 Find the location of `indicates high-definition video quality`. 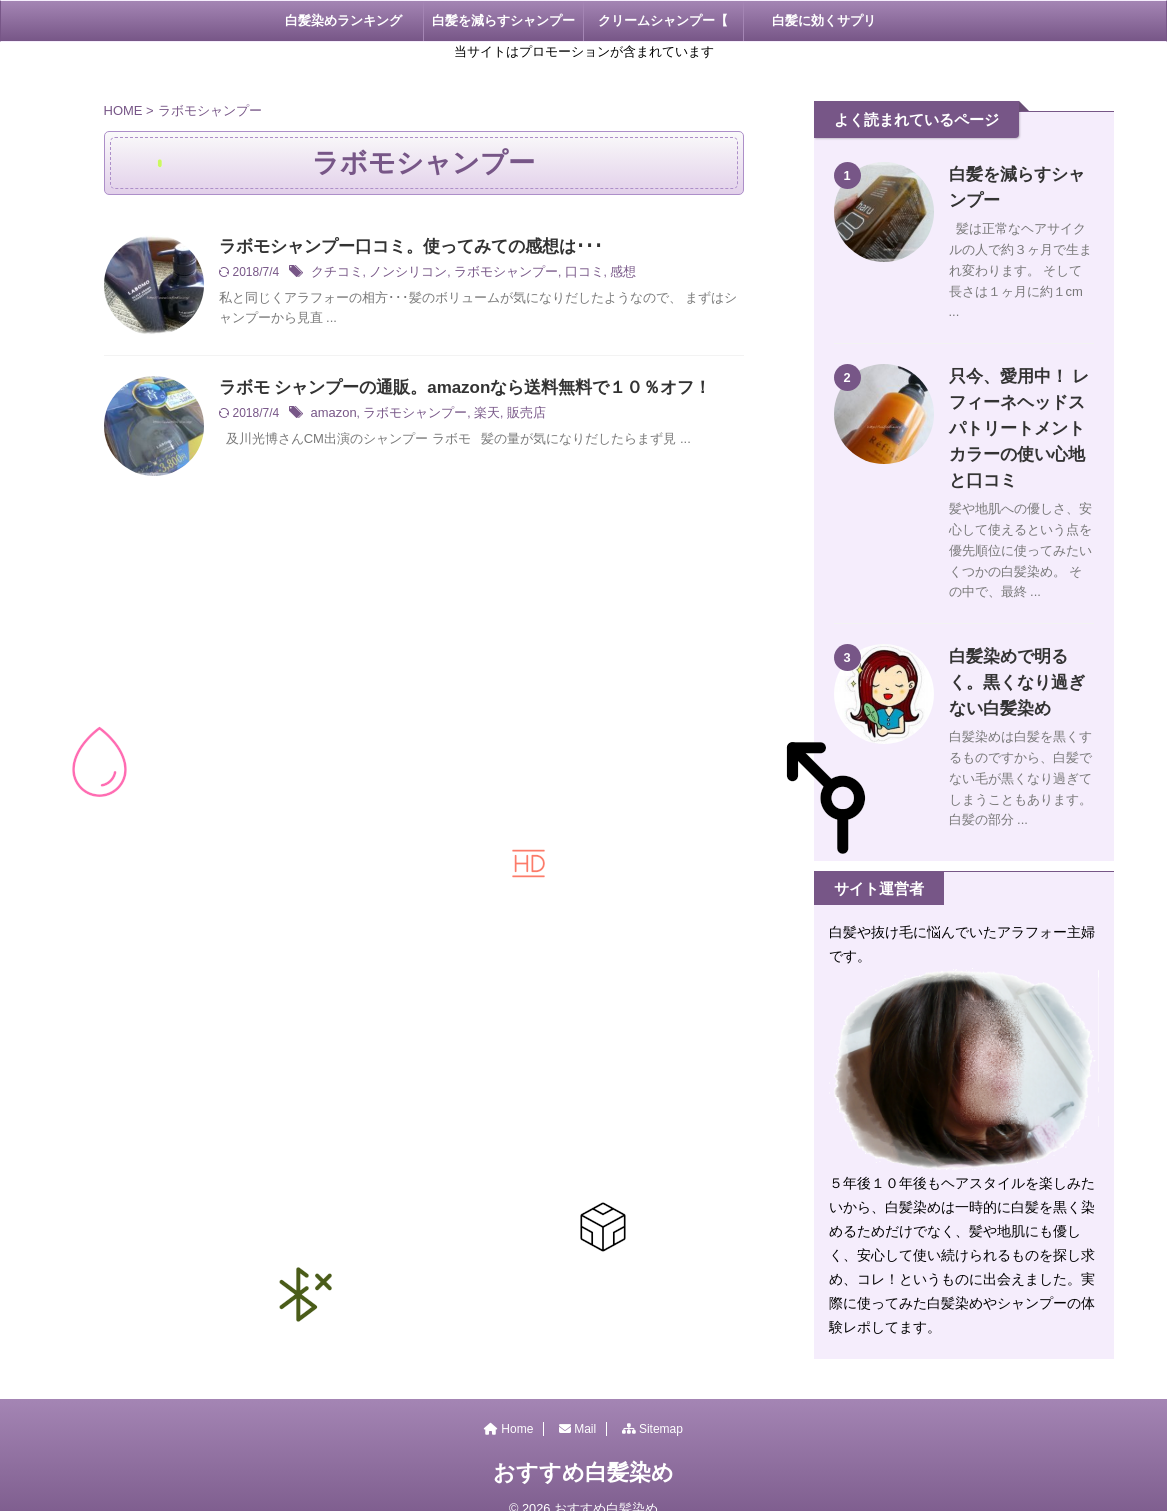

indicates high-definition video quality is located at coordinates (528, 863).